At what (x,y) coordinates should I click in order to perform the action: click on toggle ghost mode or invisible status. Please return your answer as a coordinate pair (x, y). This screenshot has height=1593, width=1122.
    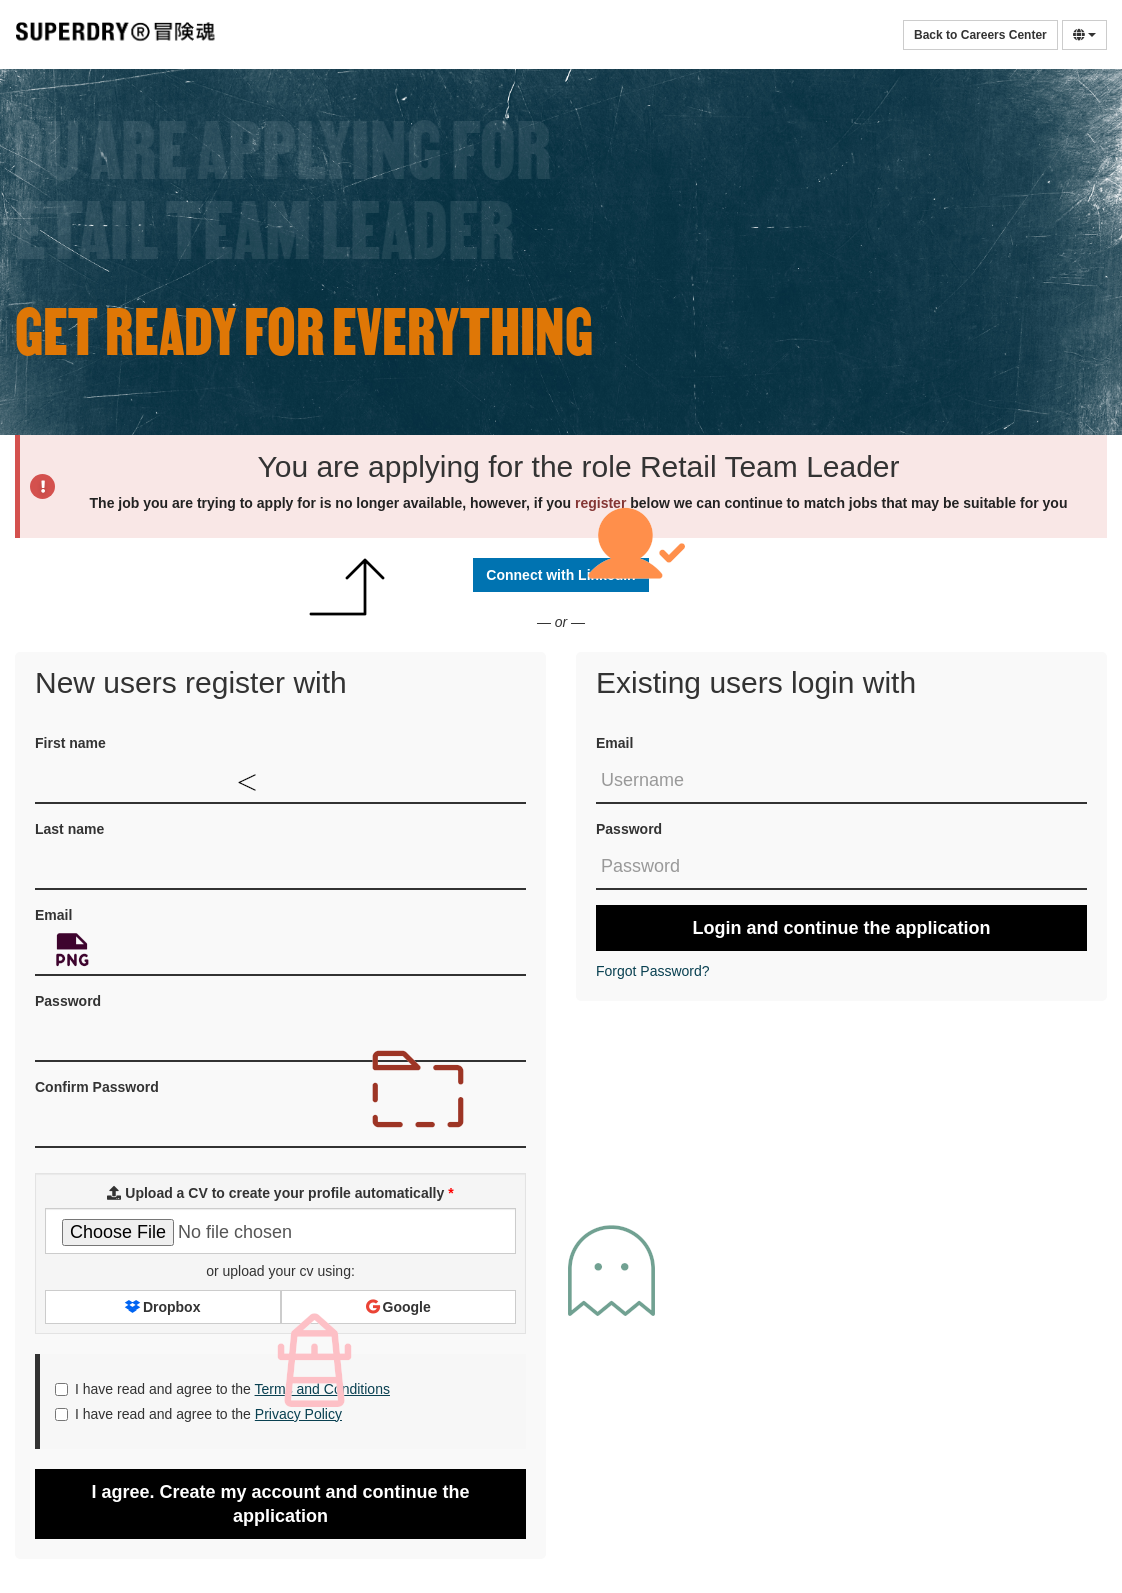
    Looking at the image, I should click on (611, 1272).